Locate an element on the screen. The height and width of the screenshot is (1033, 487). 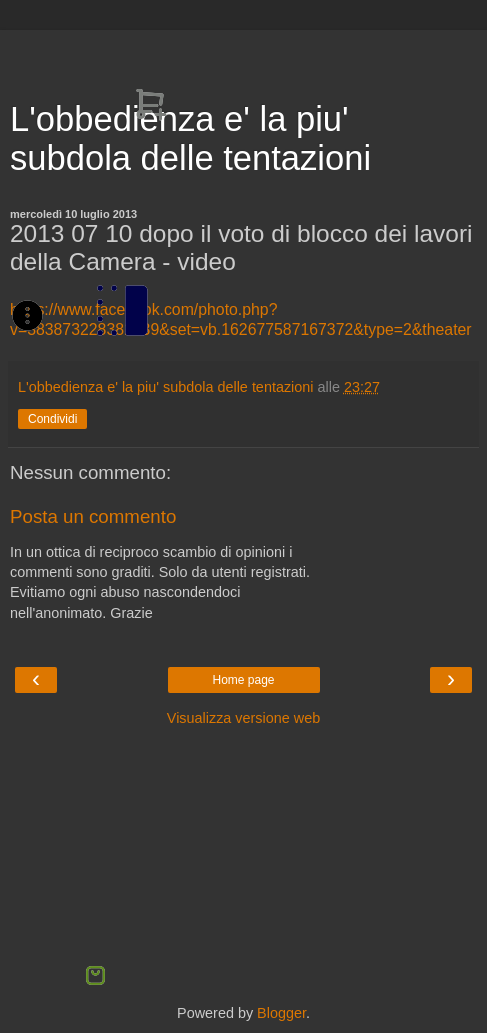
add item to shopping cart is located at coordinates (150, 104).